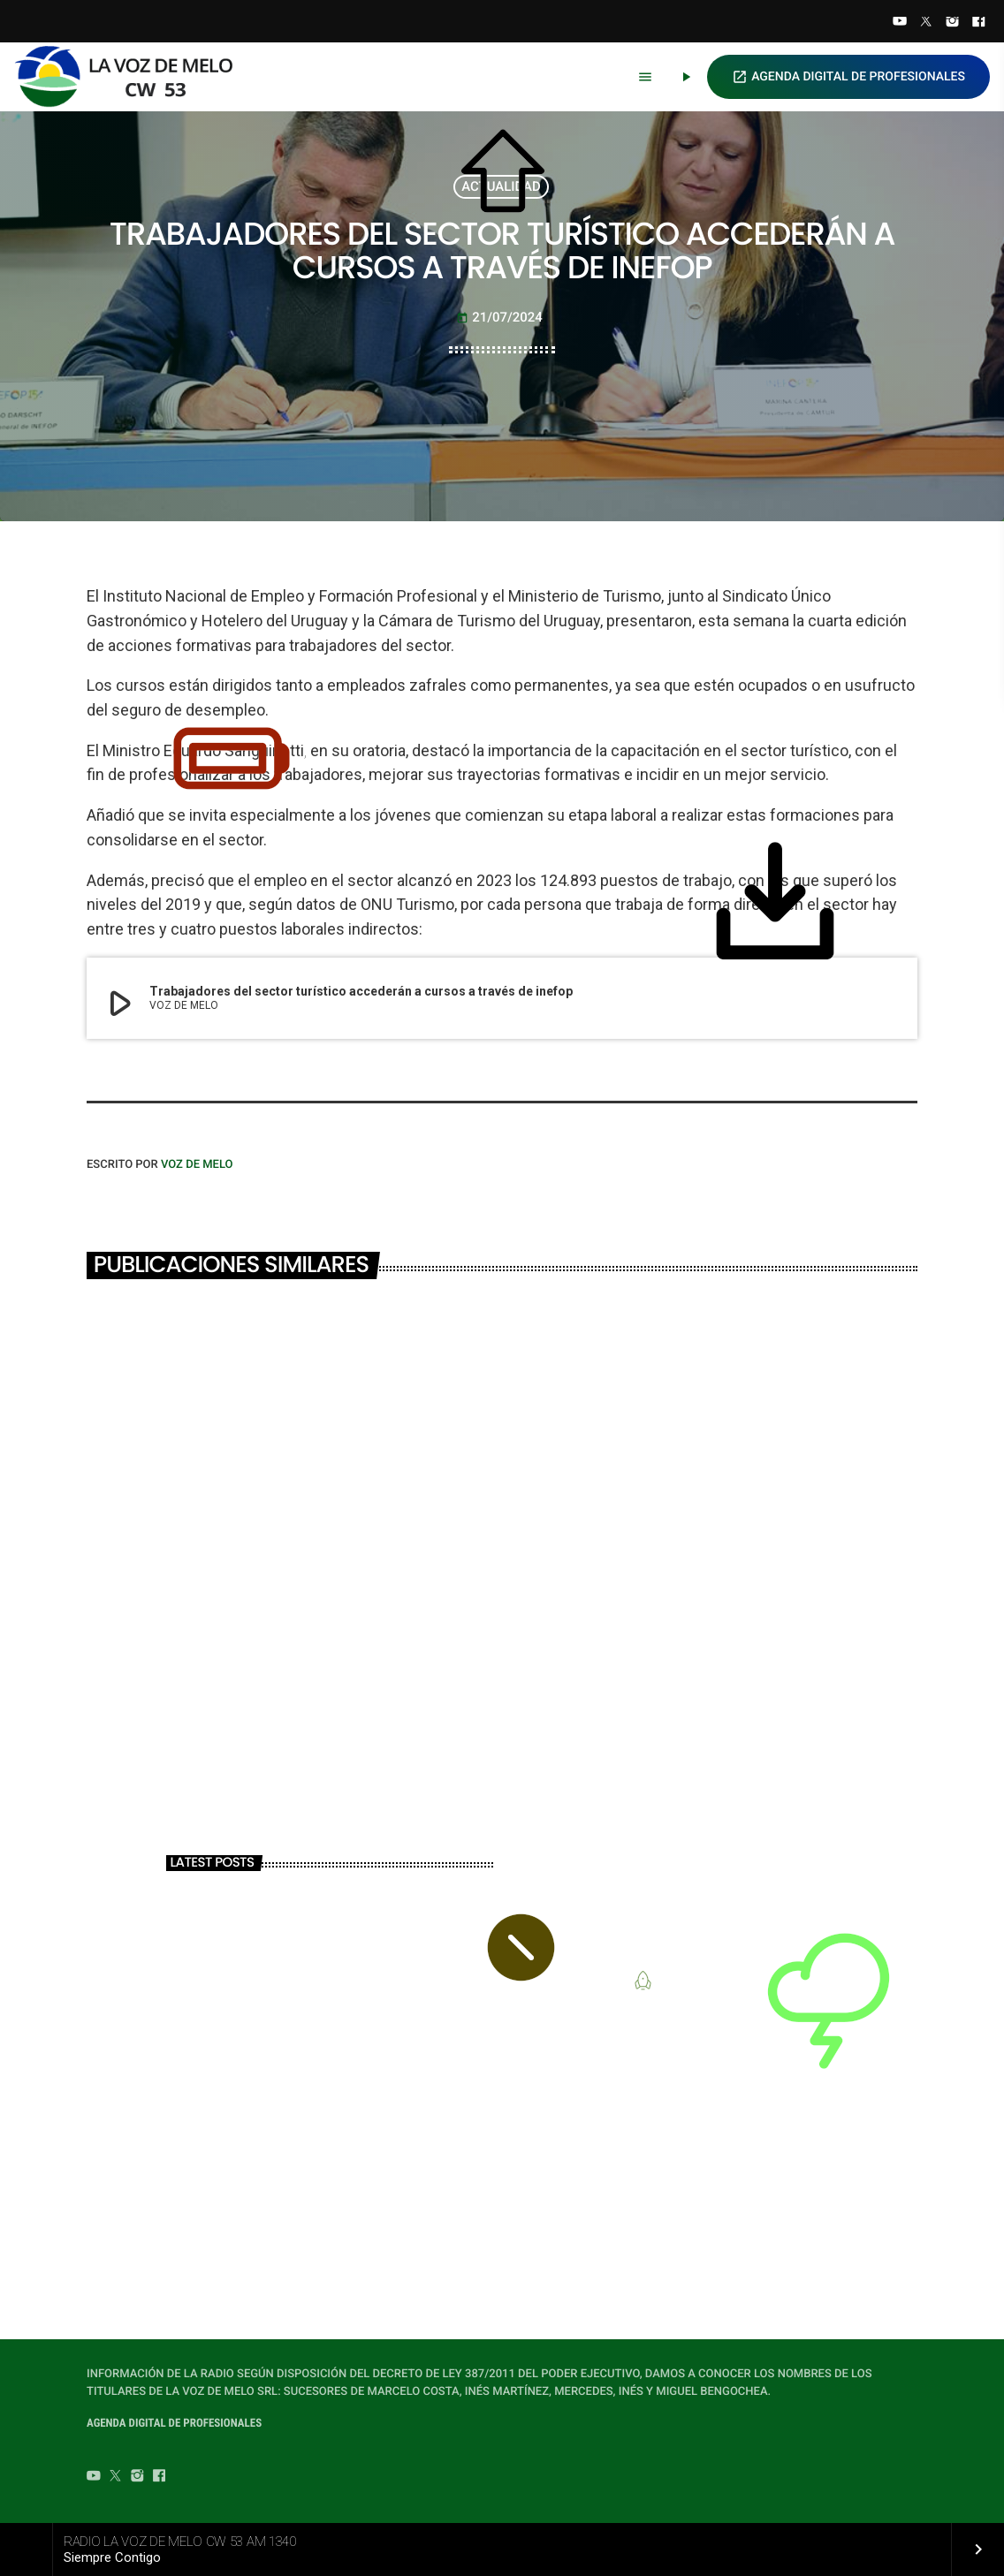 The height and width of the screenshot is (2576, 1004). Describe the element at coordinates (521, 1947) in the screenshot. I see `indicates a restricted or prohibited action` at that location.